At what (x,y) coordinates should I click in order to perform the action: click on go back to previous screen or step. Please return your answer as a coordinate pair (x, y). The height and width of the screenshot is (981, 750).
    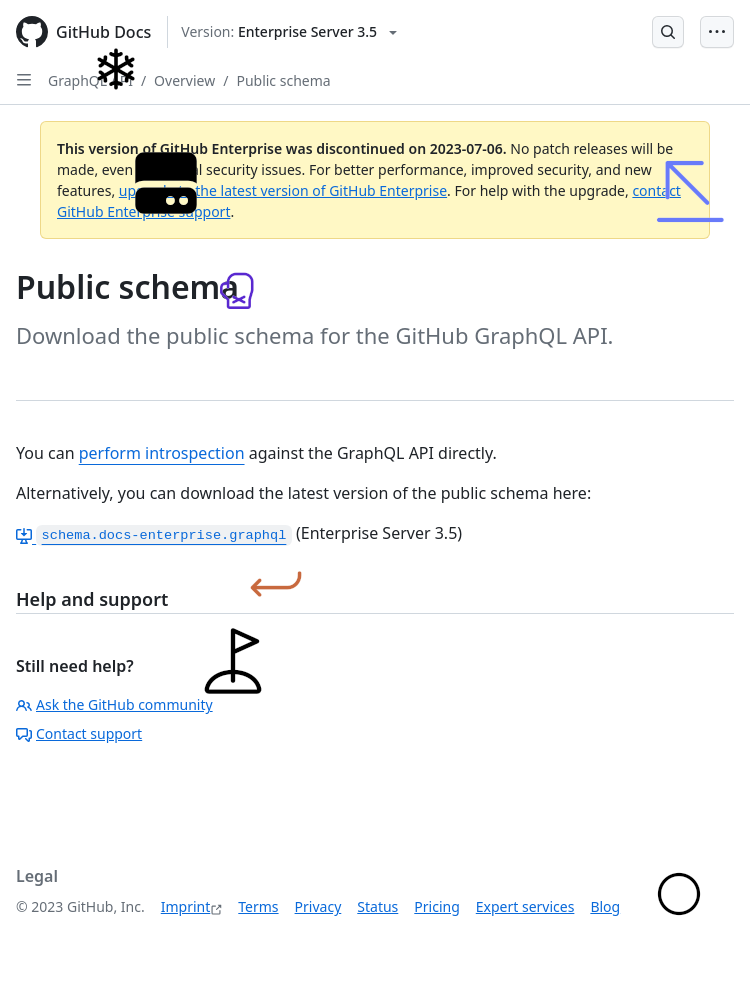
    Looking at the image, I should click on (276, 584).